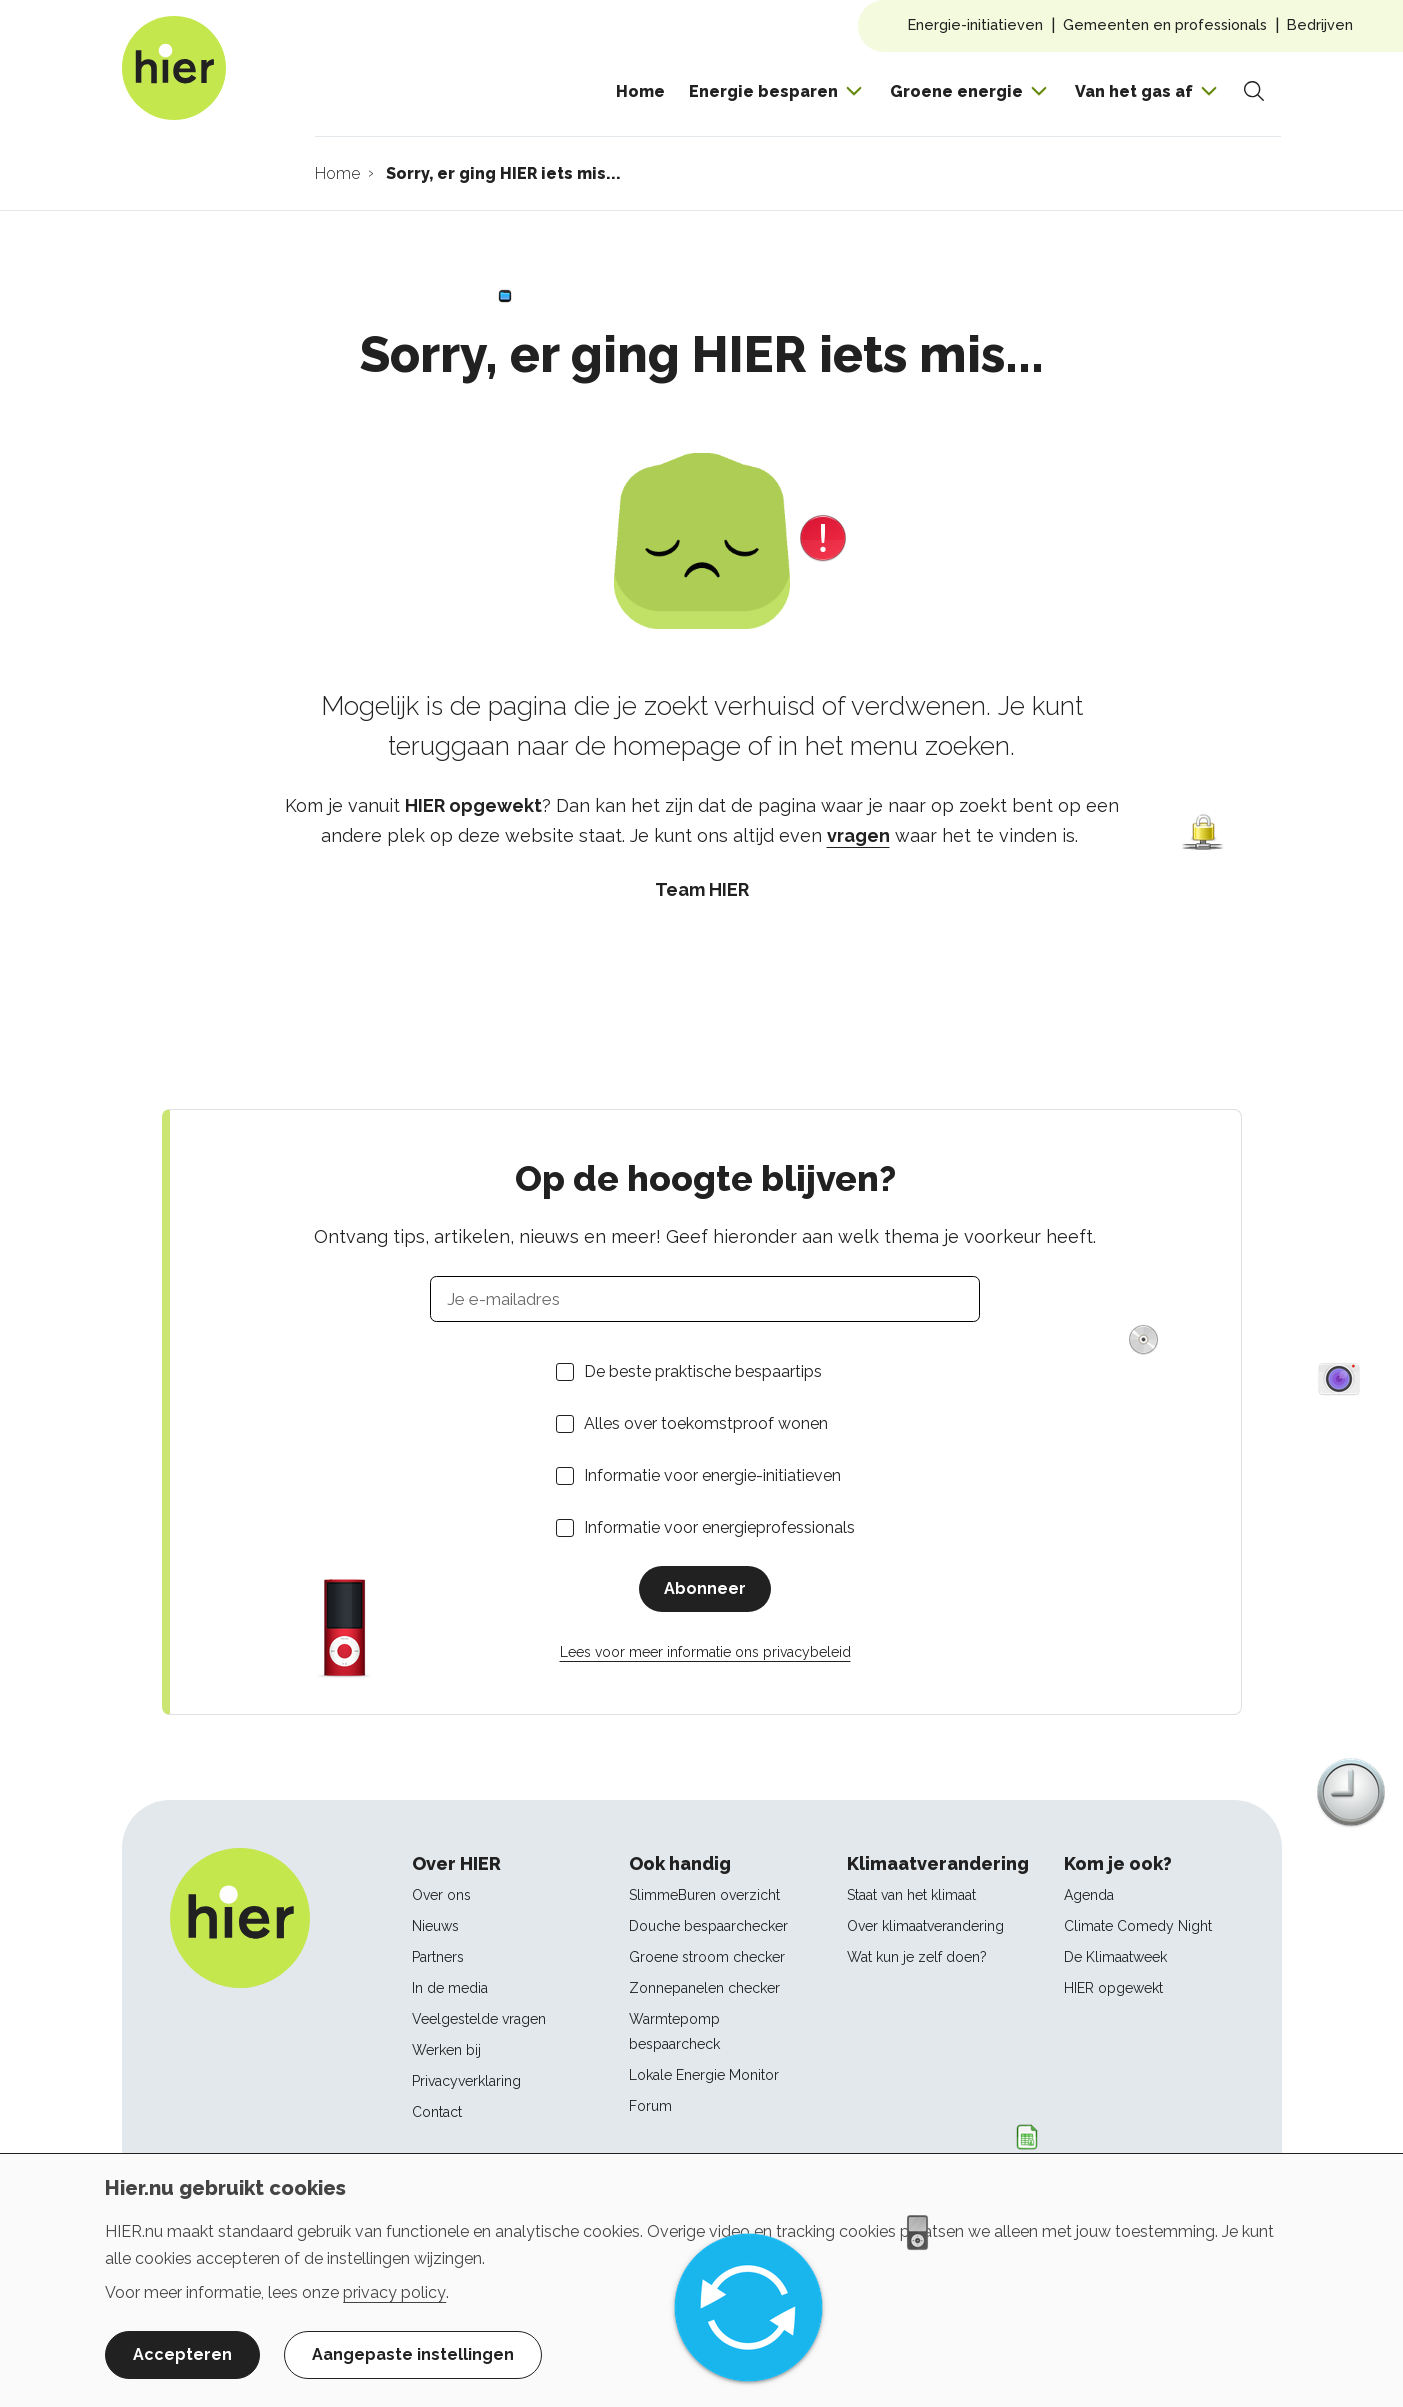 The image size is (1403, 2407). I want to click on open the files app, so click(505, 296).